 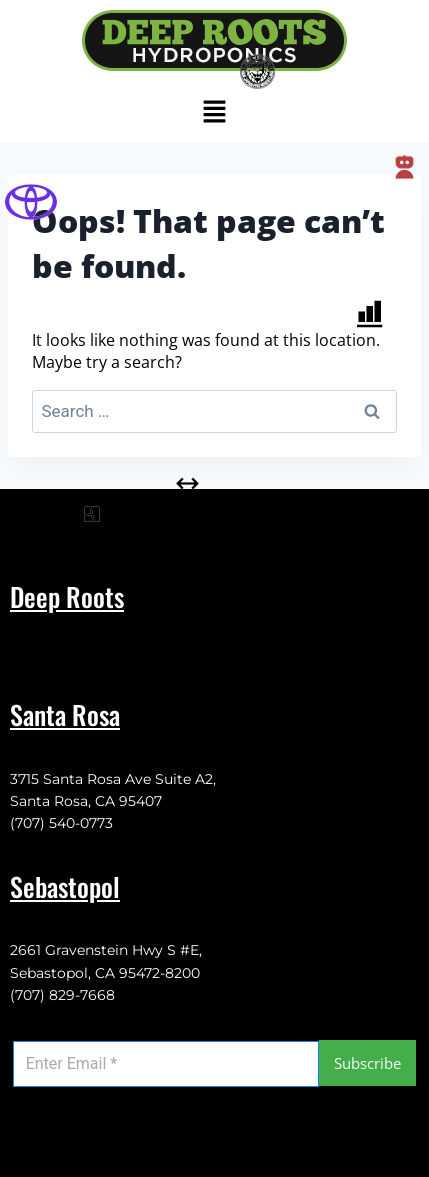 What do you see at coordinates (92, 514) in the screenshot?
I see `create a photo collage` at bounding box center [92, 514].